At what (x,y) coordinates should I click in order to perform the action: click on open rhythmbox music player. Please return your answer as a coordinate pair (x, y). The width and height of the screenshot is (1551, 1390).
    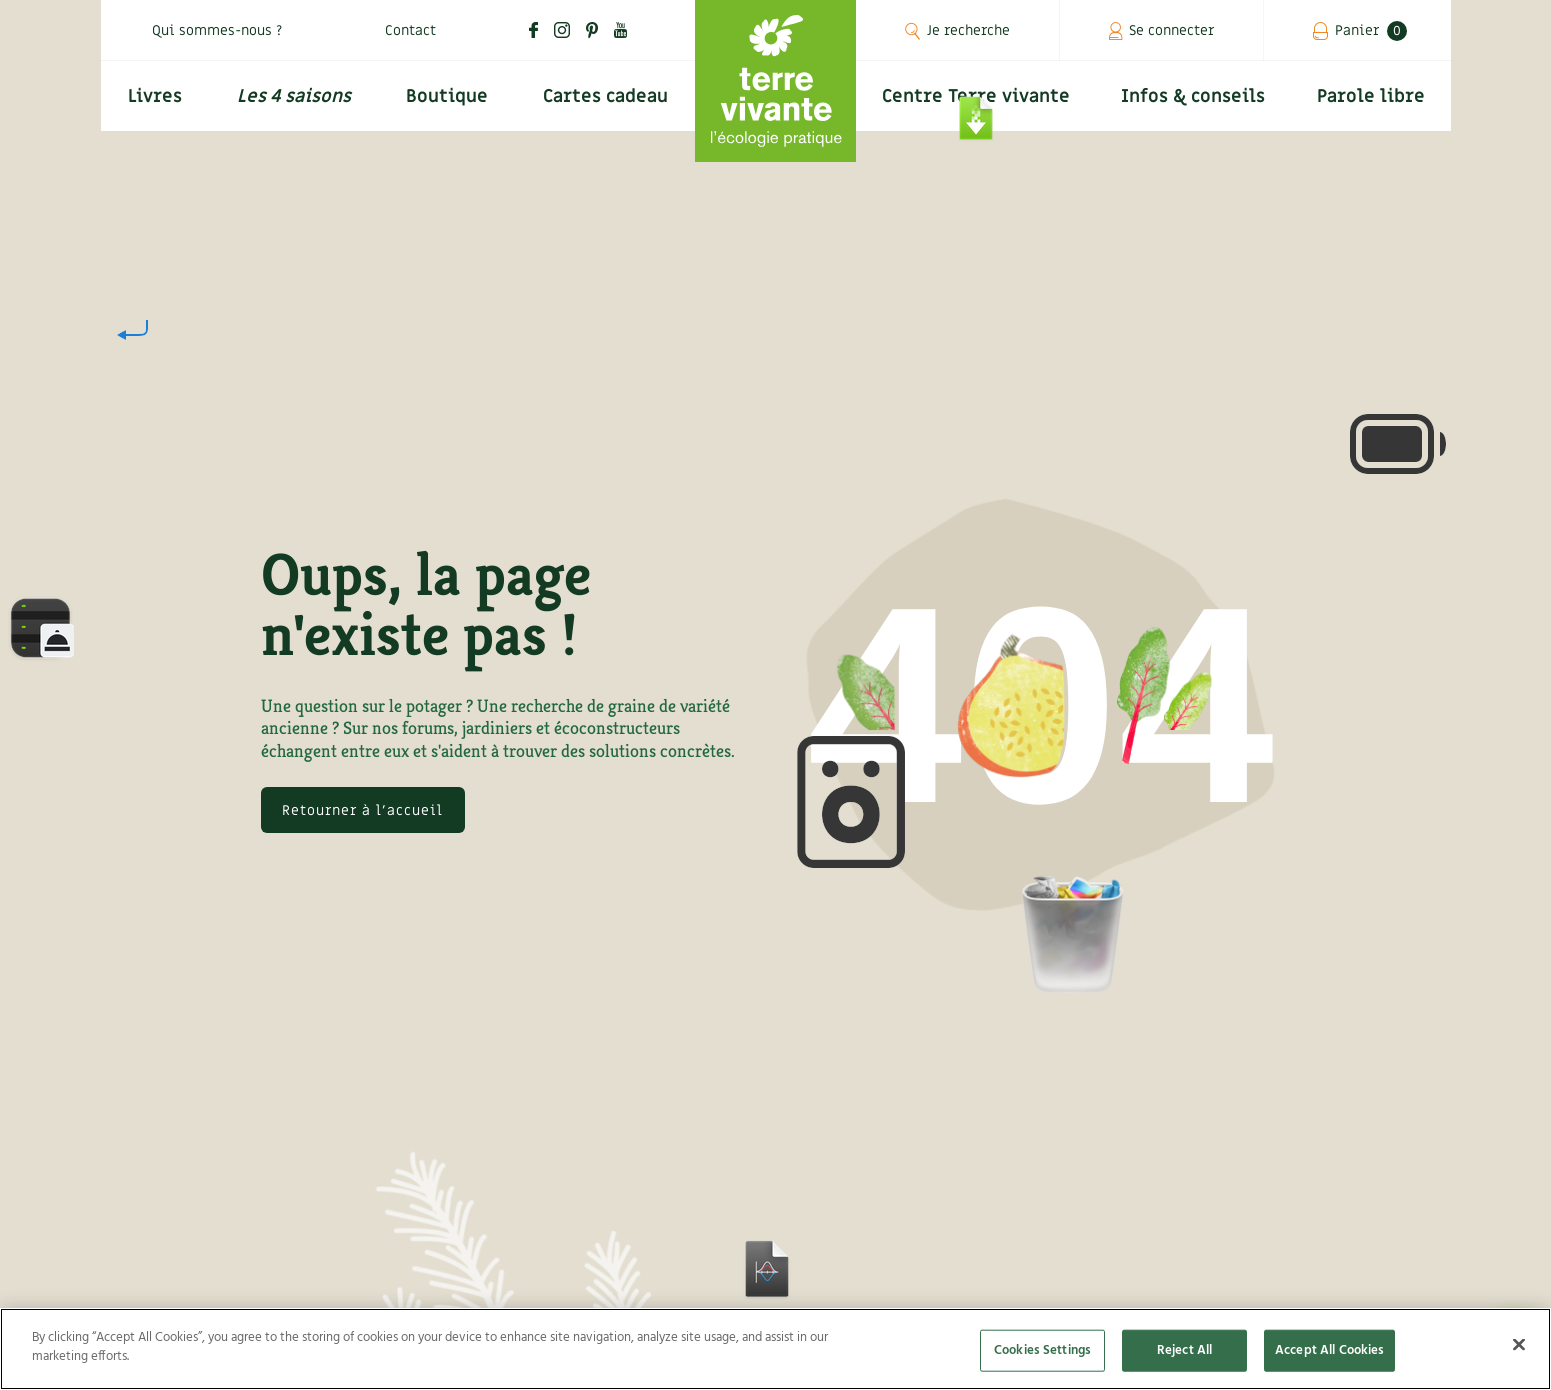
    Looking at the image, I should click on (855, 802).